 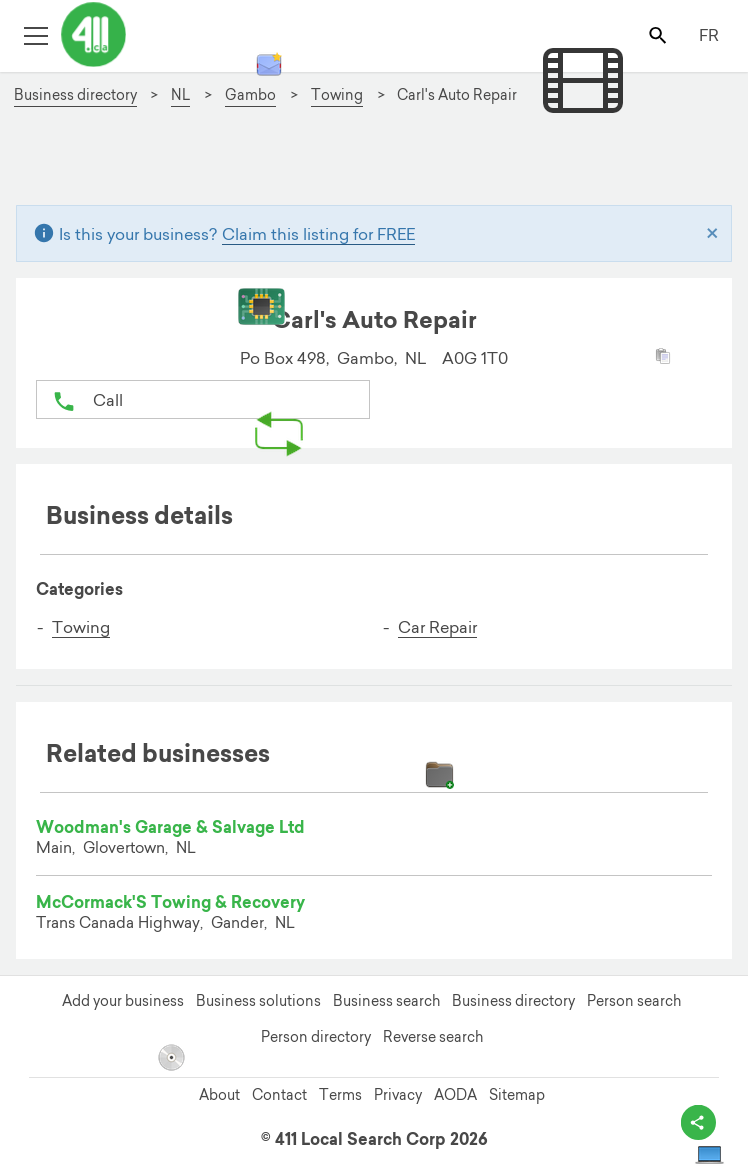 I want to click on open video player application, so click(x=583, y=83).